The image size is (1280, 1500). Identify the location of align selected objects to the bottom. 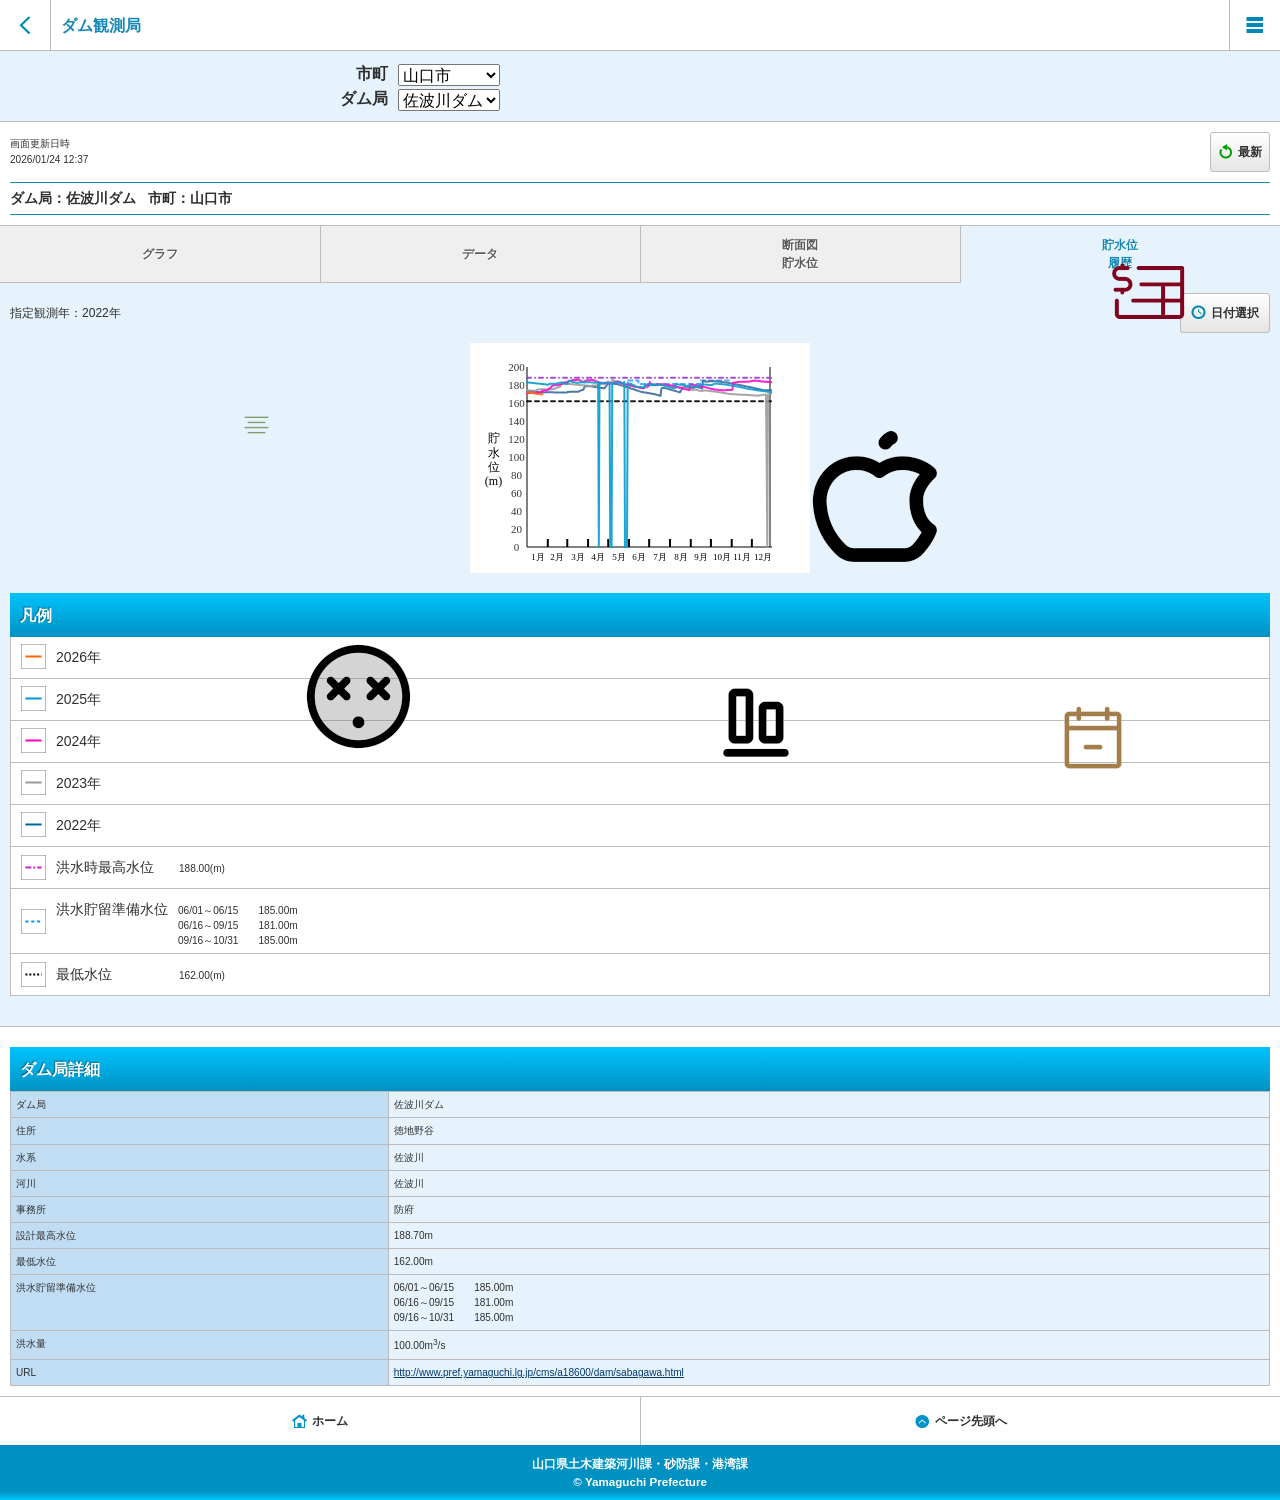
(756, 724).